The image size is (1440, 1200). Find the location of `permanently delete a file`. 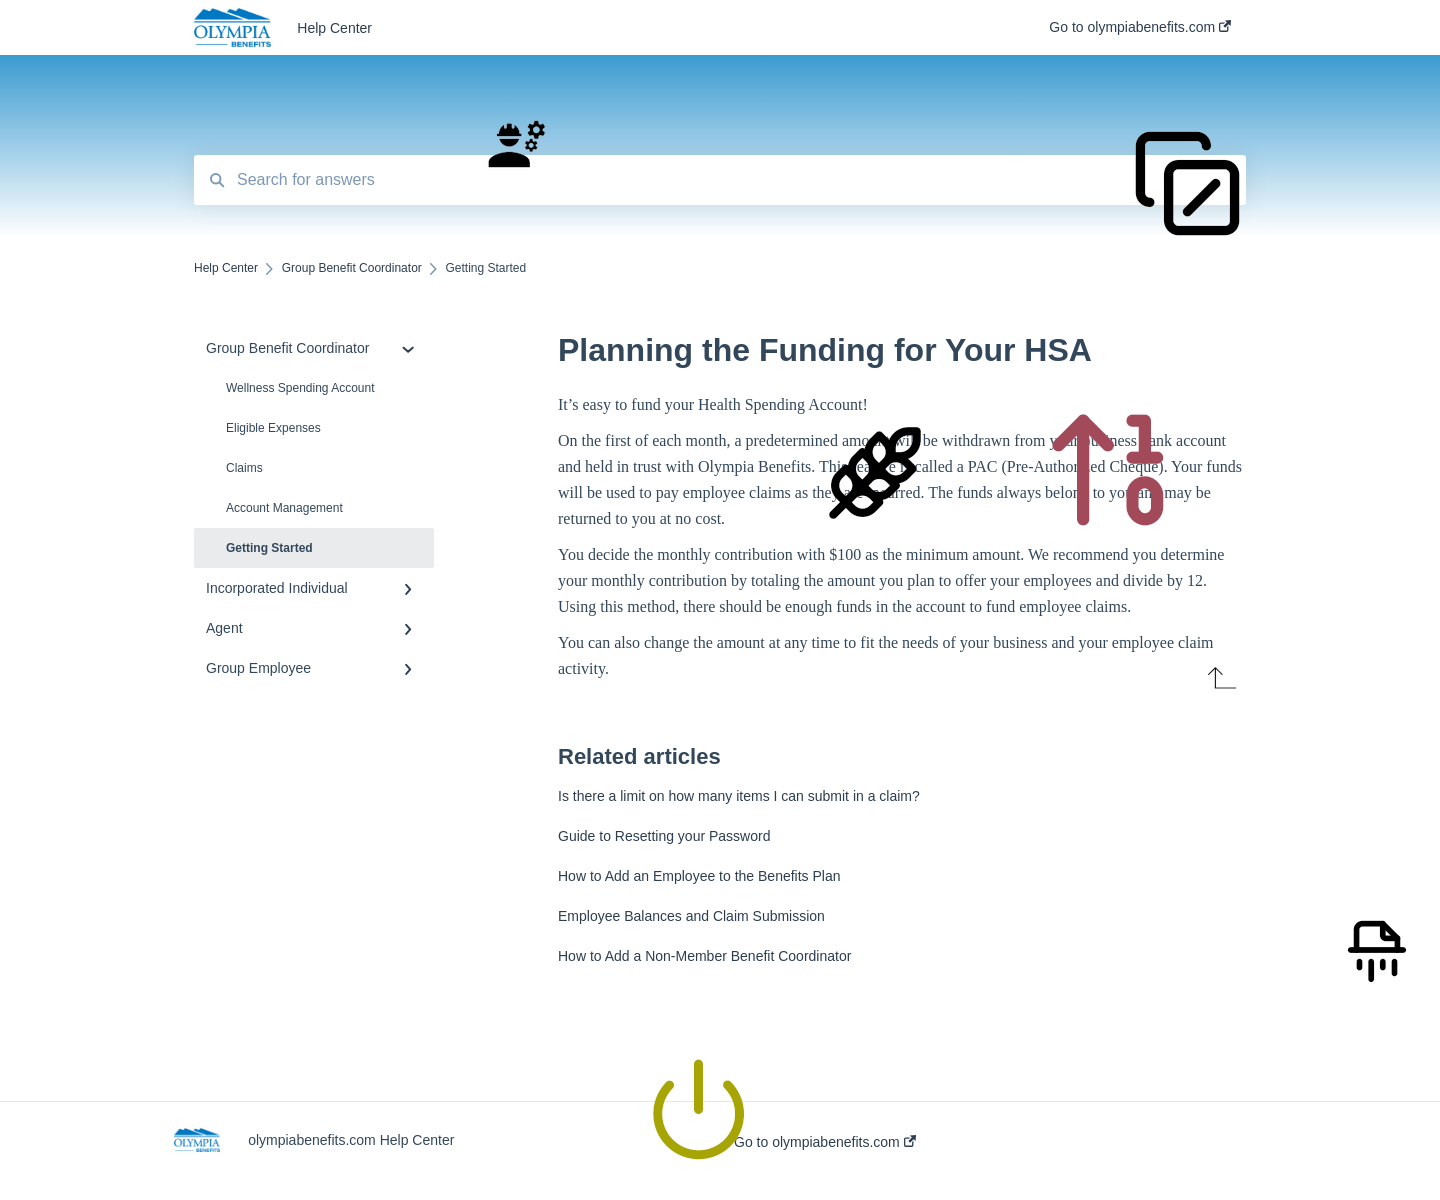

permanently delete a file is located at coordinates (1377, 950).